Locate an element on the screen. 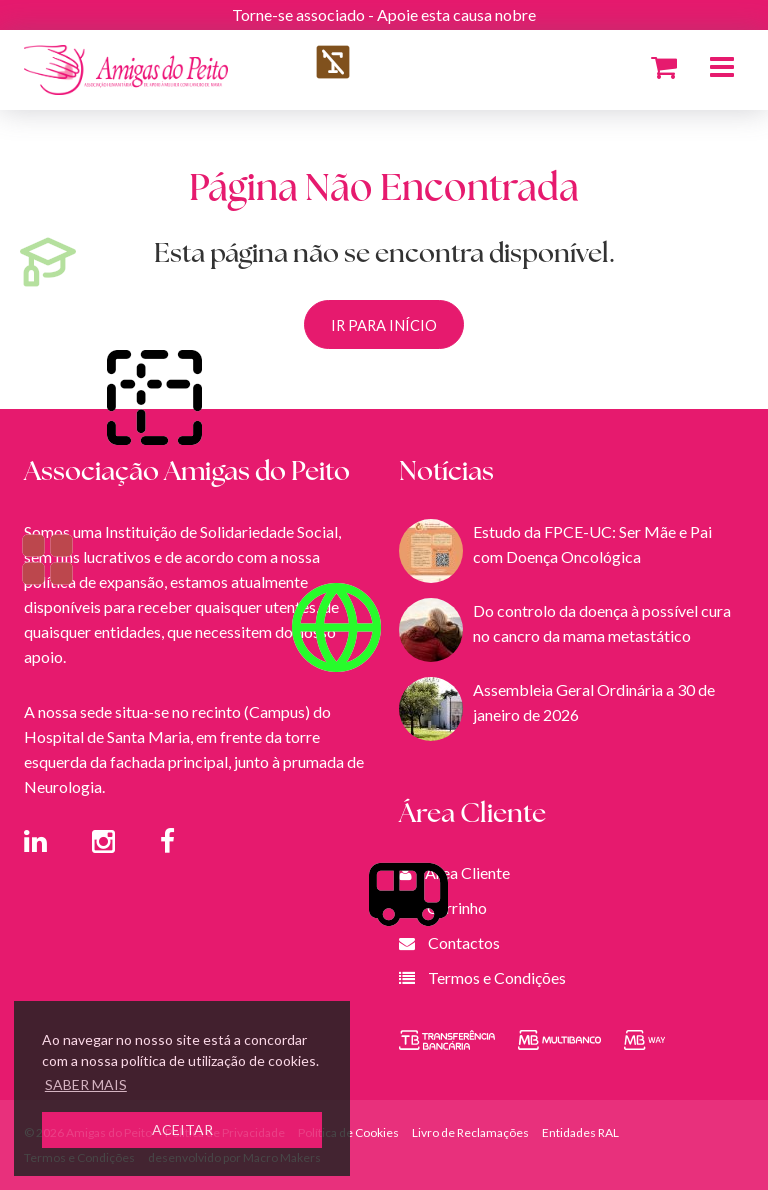 This screenshot has width=768, height=1190. create a new project from template is located at coordinates (154, 397).